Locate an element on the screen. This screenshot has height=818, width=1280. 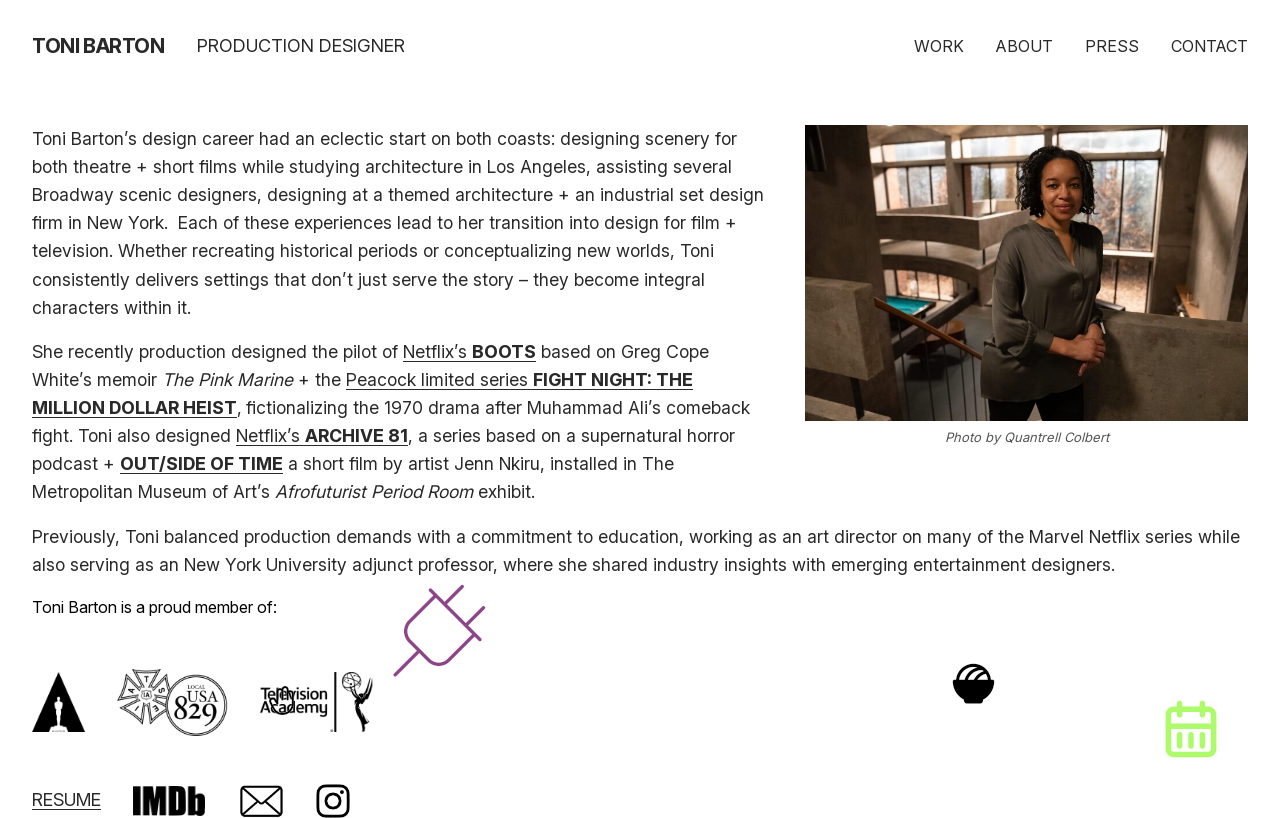
view monthly calendar is located at coordinates (1191, 729).